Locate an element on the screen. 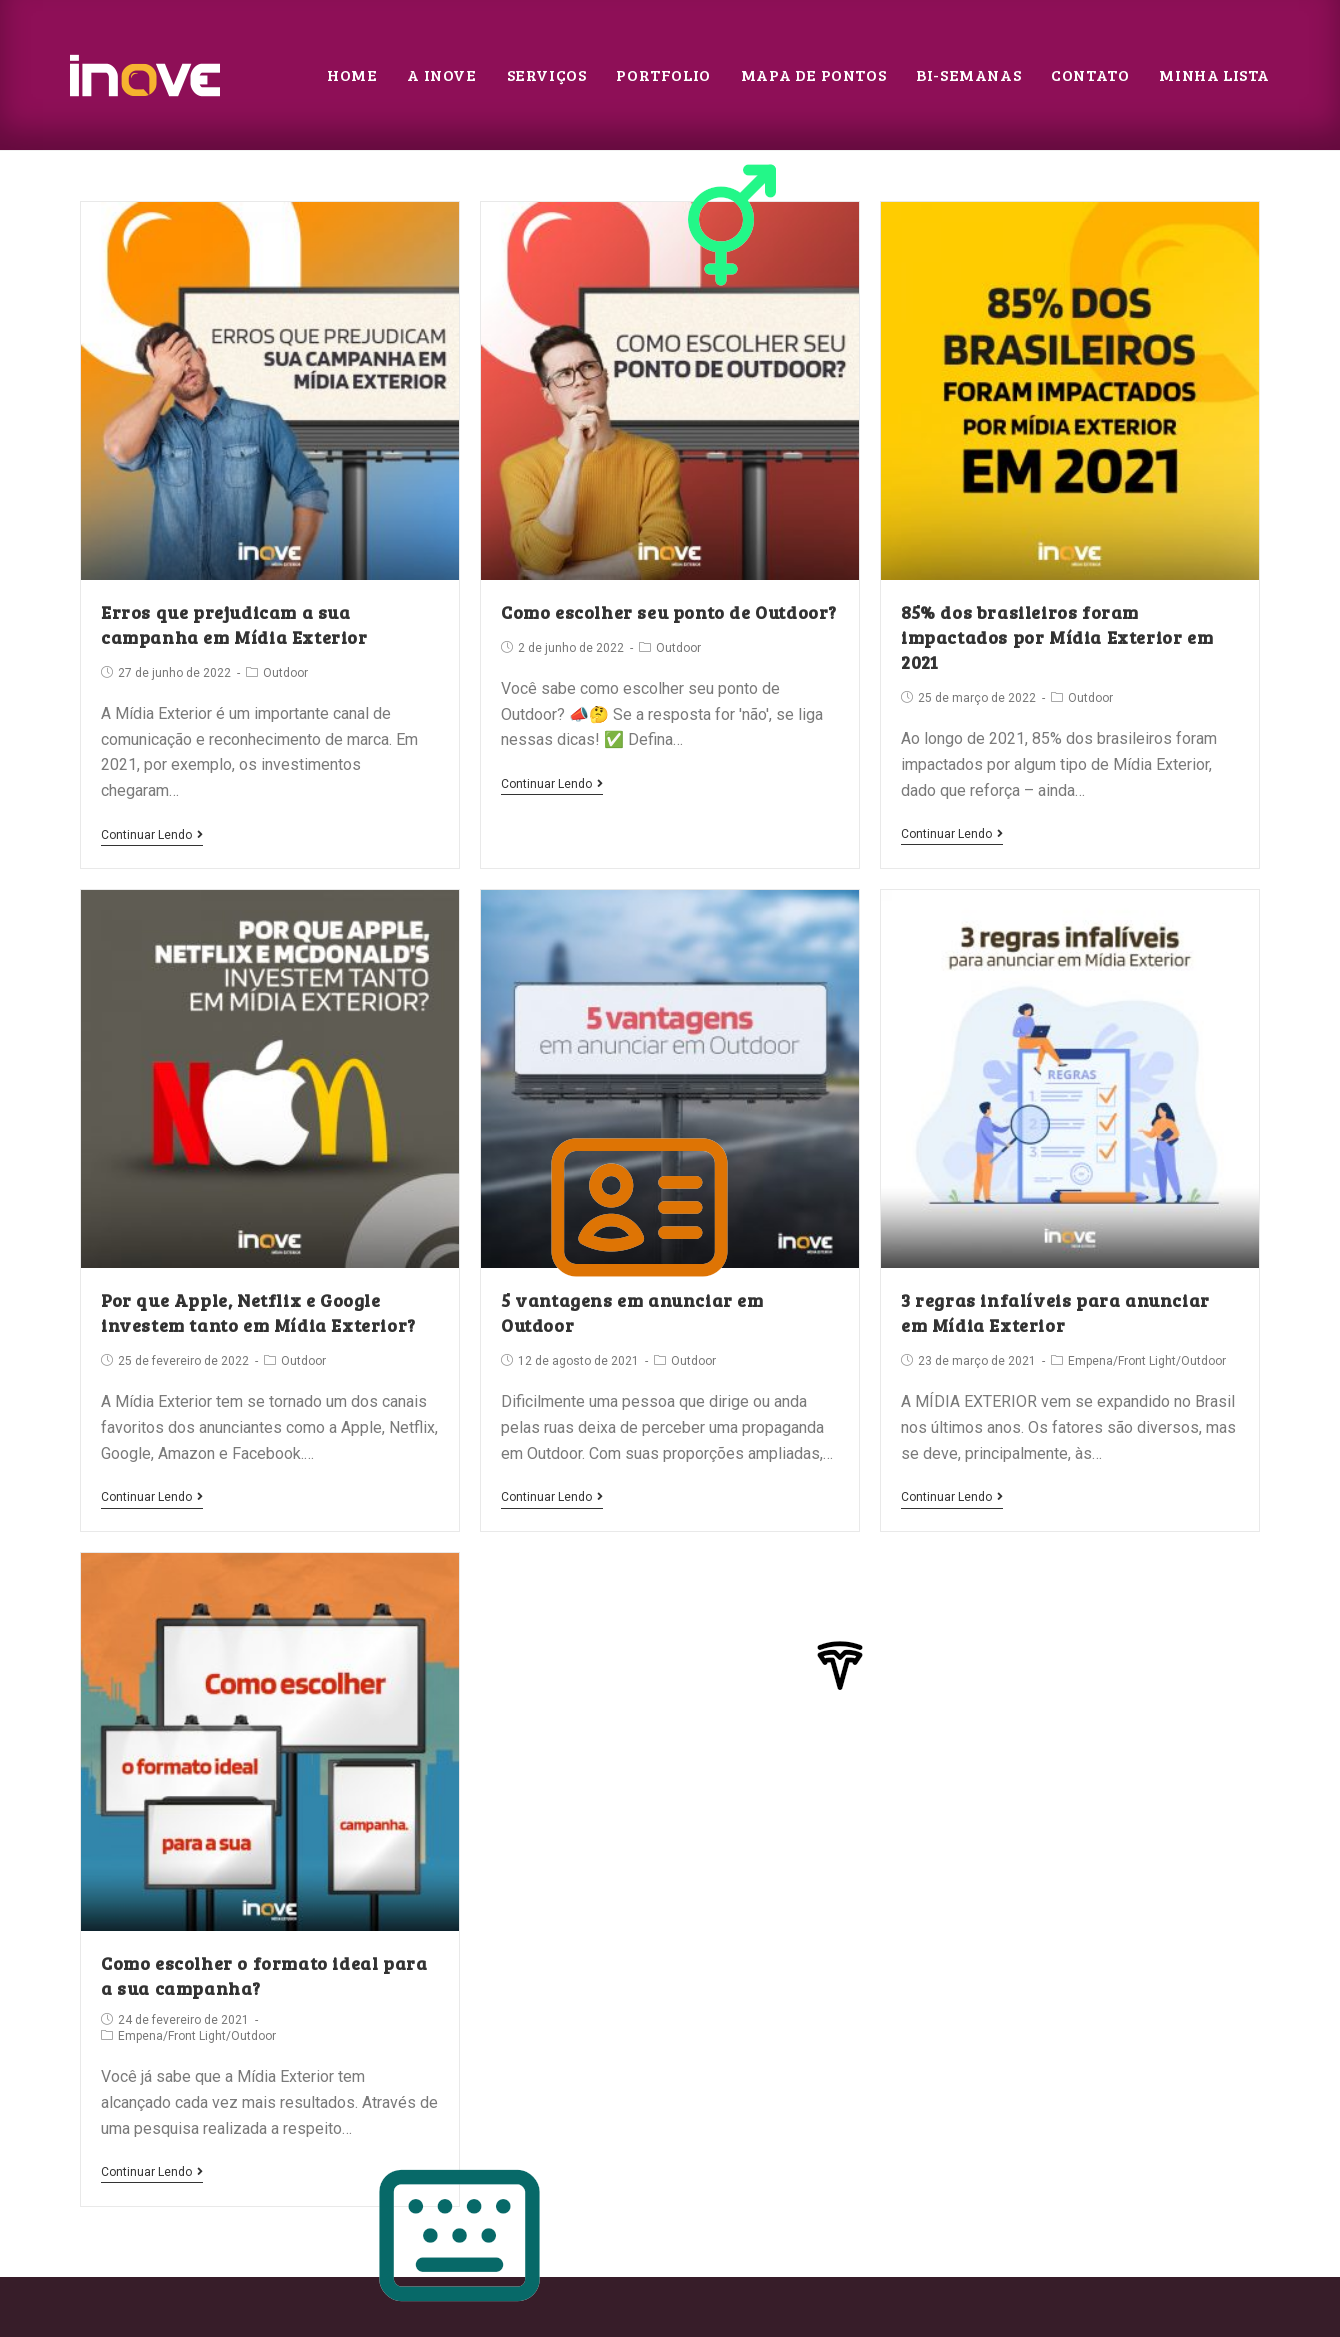 The width and height of the screenshot is (1340, 2337). Tesla brand logo is located at coordinates (840, 1665).